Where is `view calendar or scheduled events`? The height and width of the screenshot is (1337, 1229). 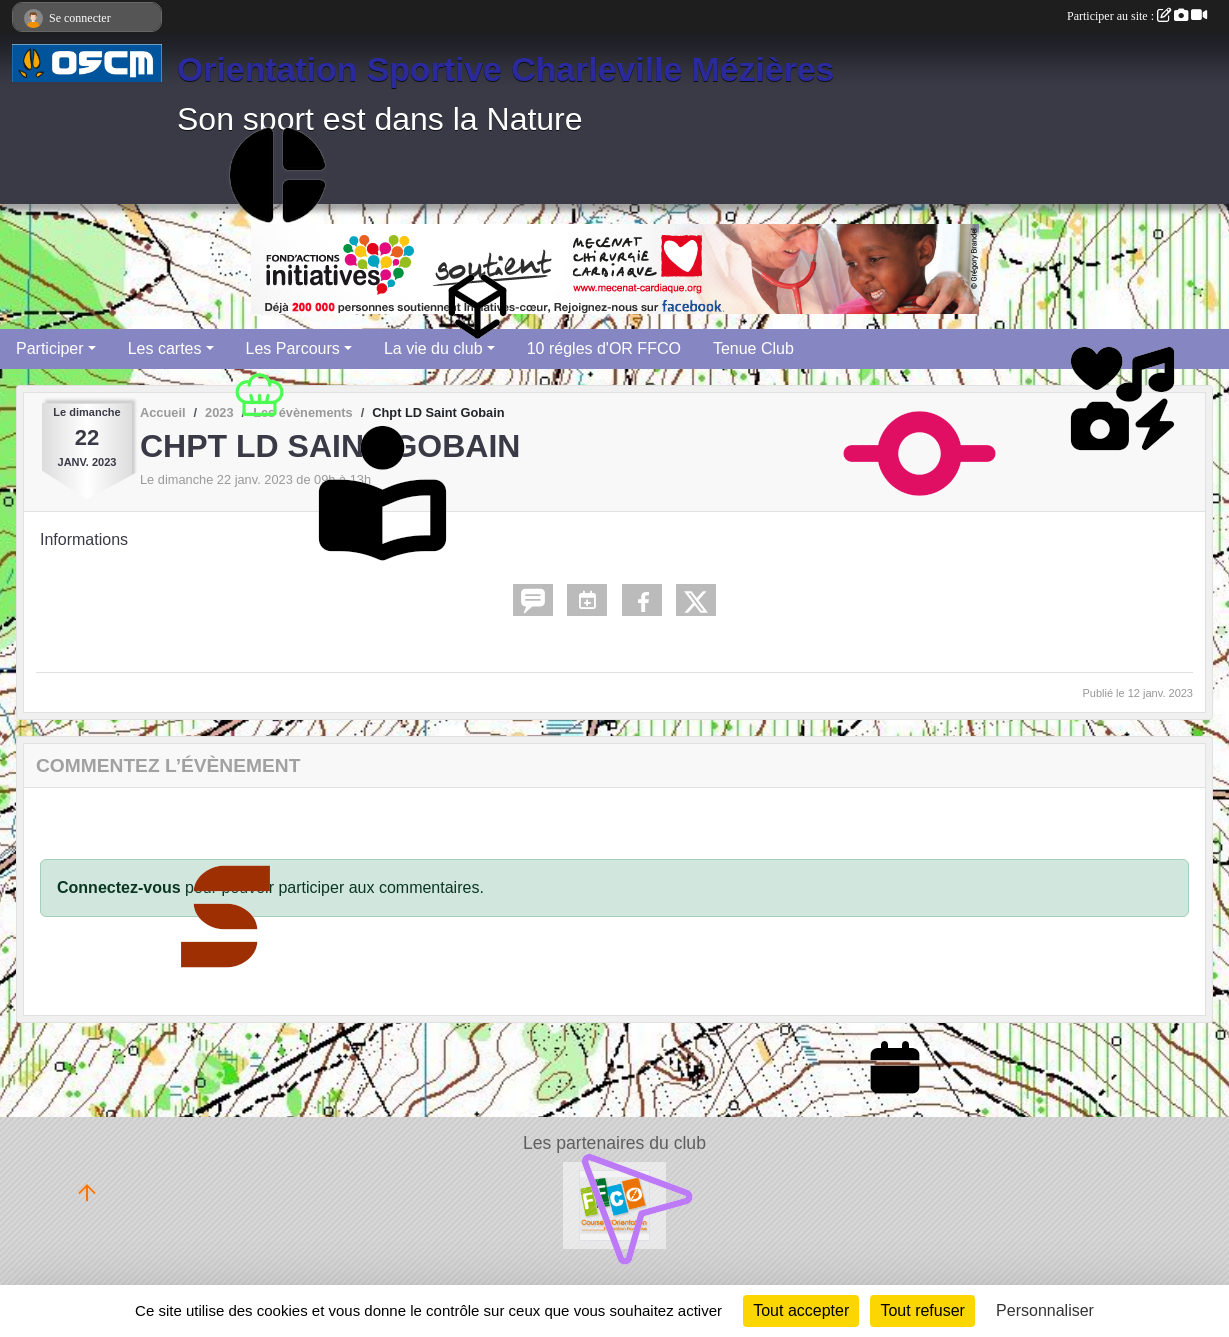
view calendar or scheduled events is located at coordinates (895, 1069).